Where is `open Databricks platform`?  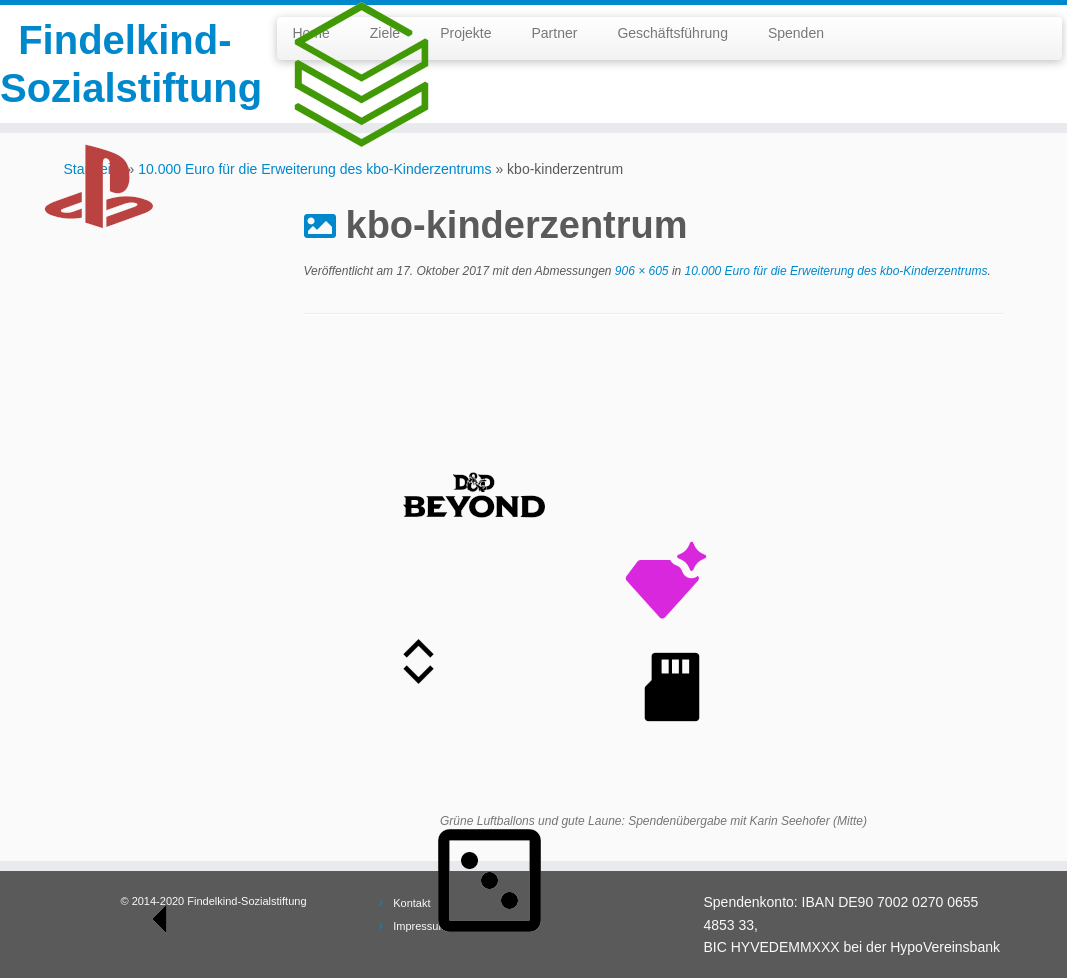
open Databricks platform is located at coordinates (361, 74).